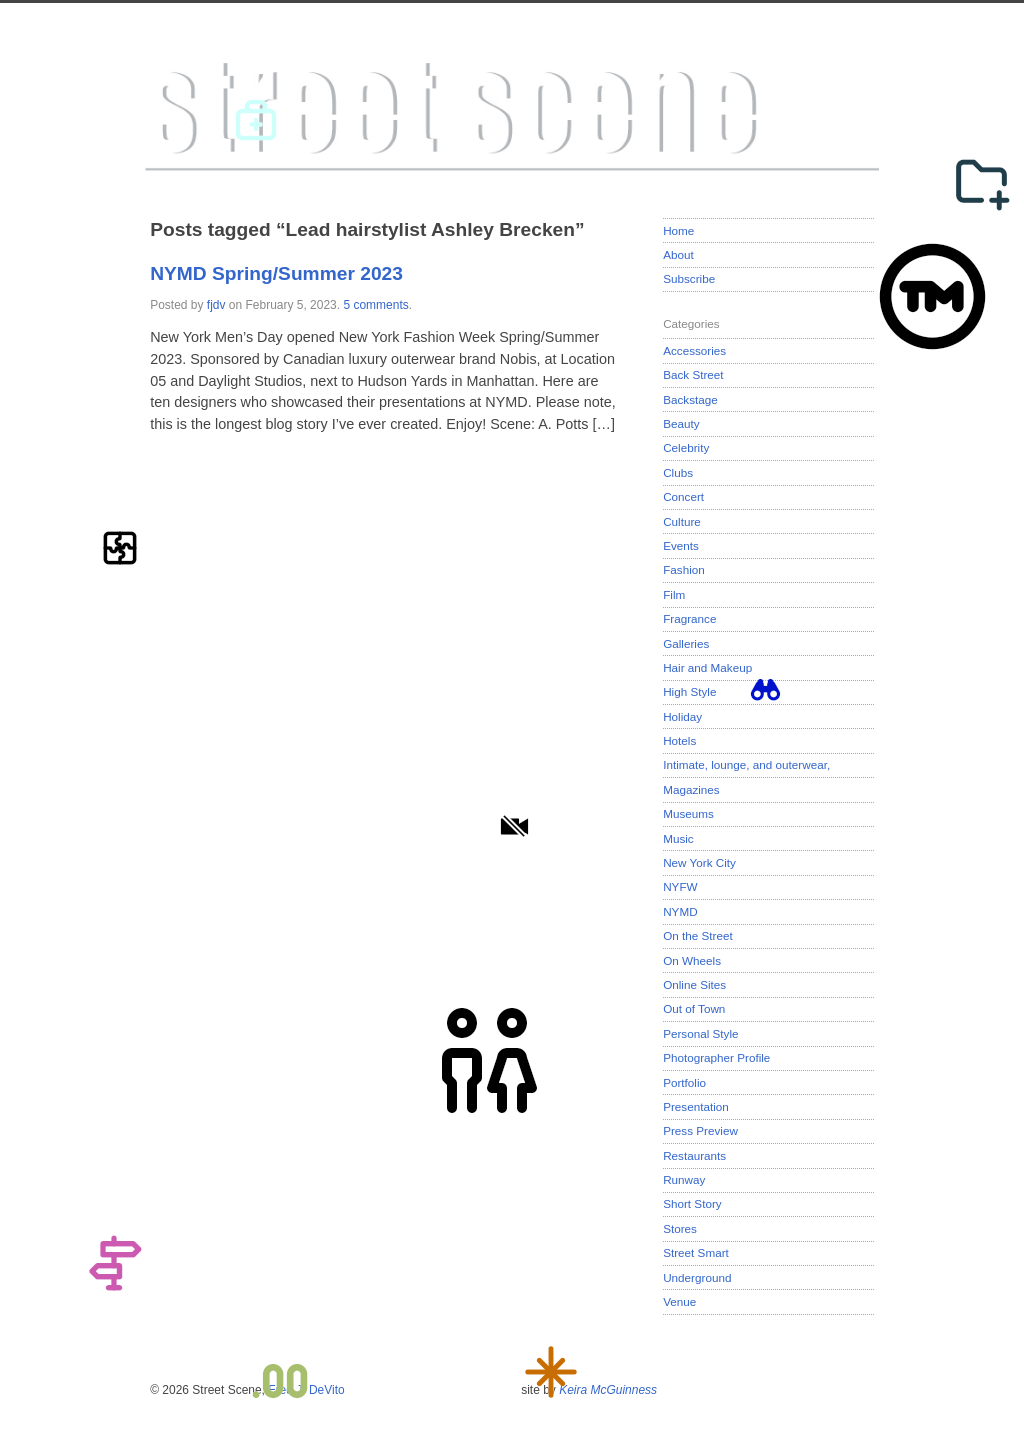 The width and height of the screenshot is (1024, 1431). I want to click on set or view your north star goal, so click(551, 1372).